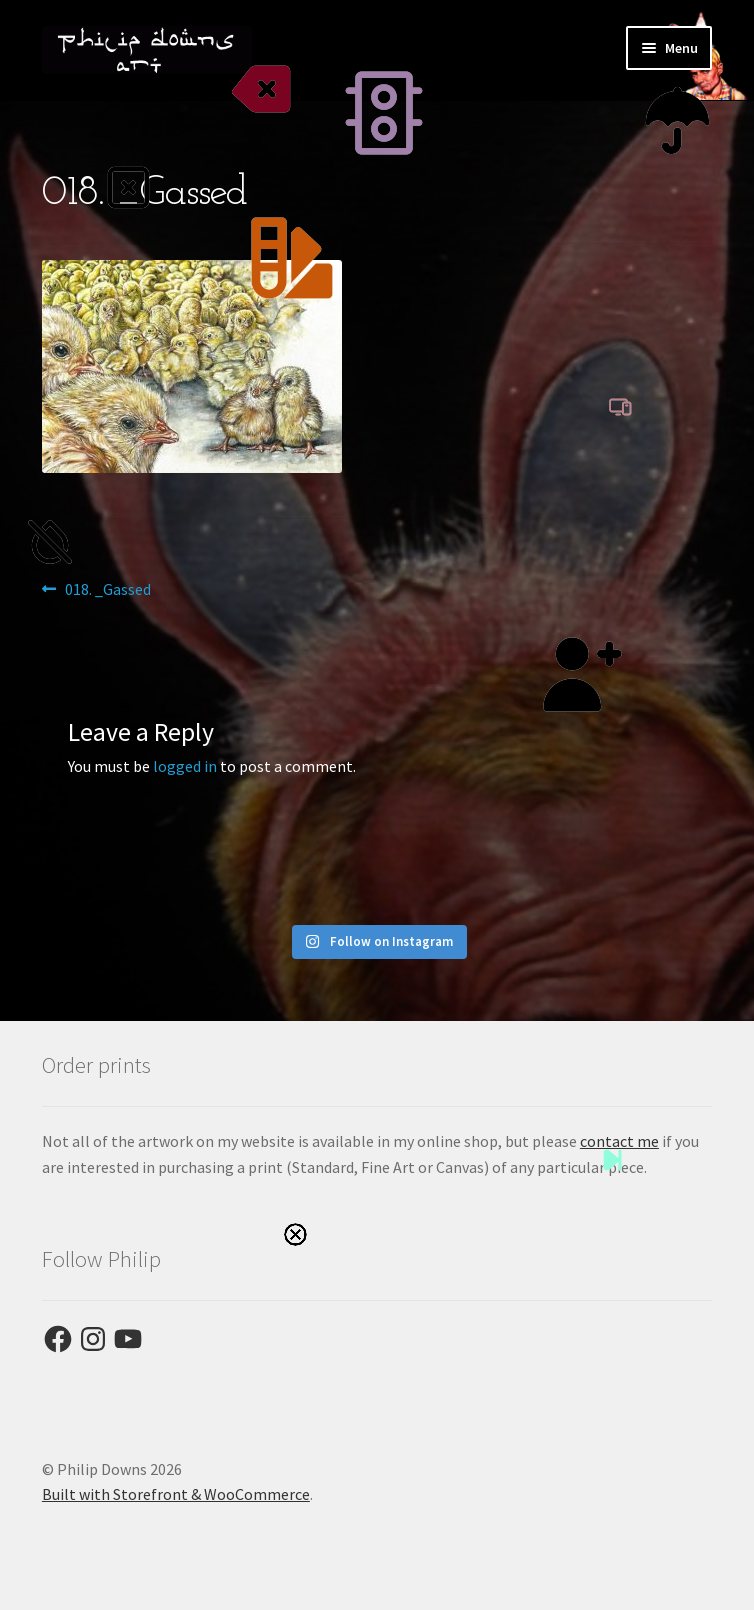  I want to click on close or dismiss a dialog box, so click(128, 187).